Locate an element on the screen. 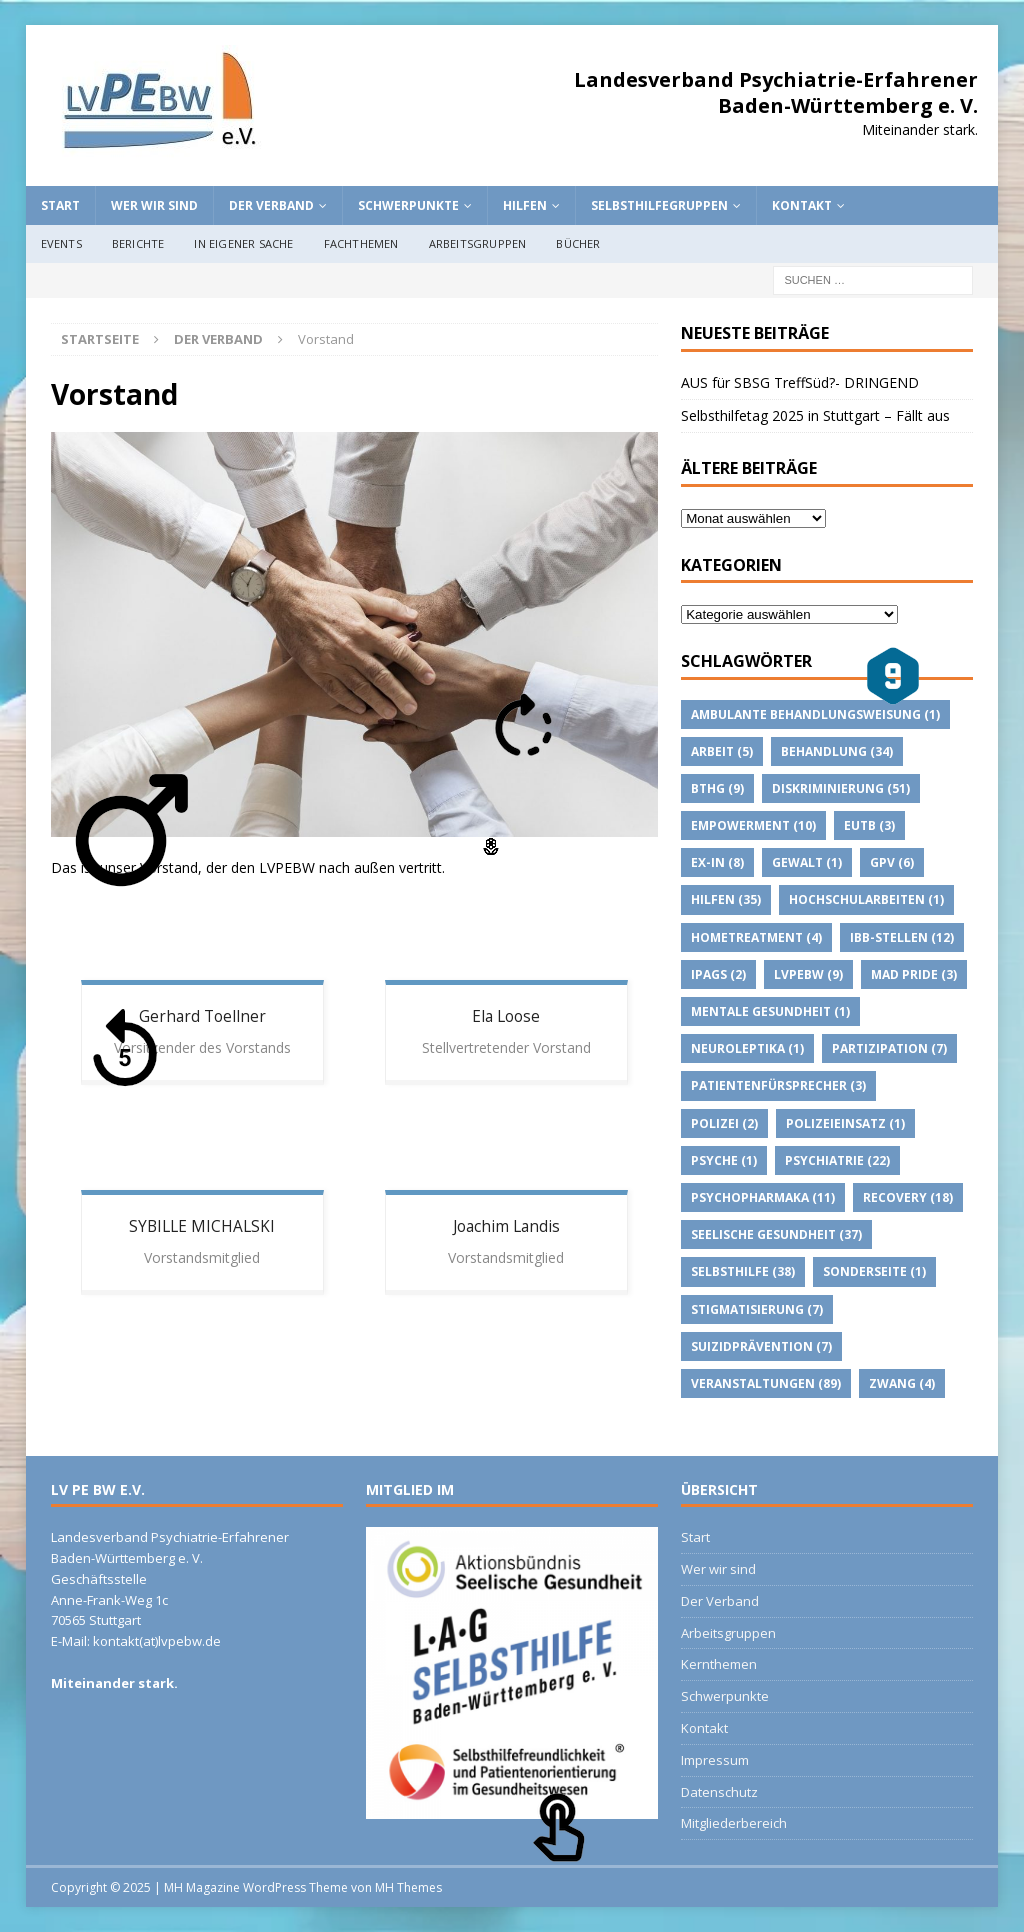 This screenshot has width=1024, height=1932. tap to interact with this element is located at coordinates (559, 1829).